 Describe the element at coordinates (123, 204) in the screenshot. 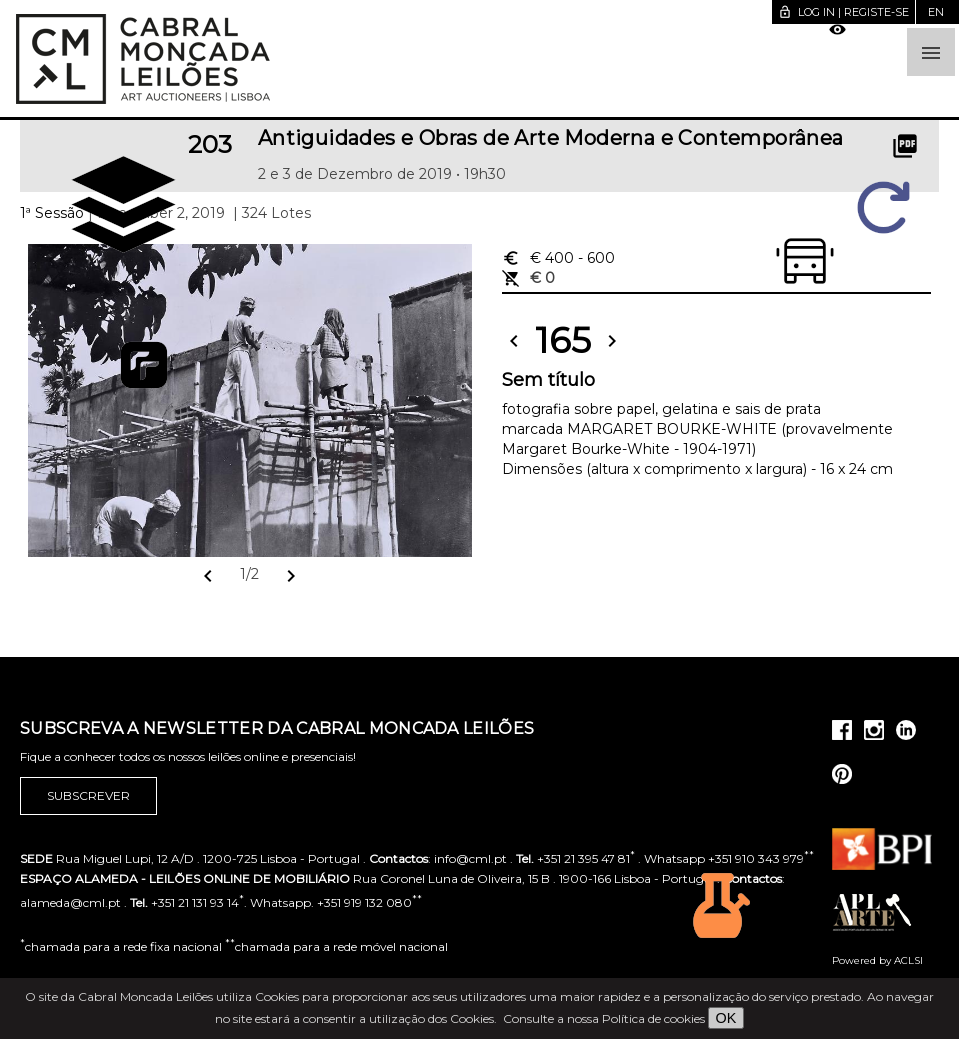

I see `view or manage layers` at that location.